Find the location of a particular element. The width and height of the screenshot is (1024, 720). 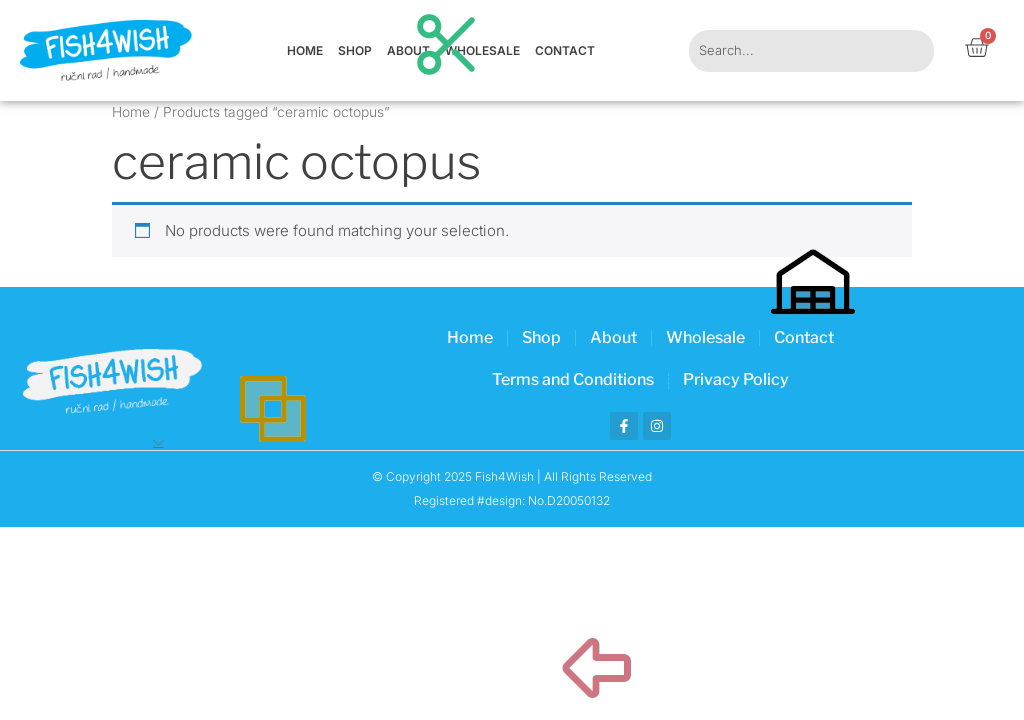

access garage or parking settings is located at coordinates (813, 286).